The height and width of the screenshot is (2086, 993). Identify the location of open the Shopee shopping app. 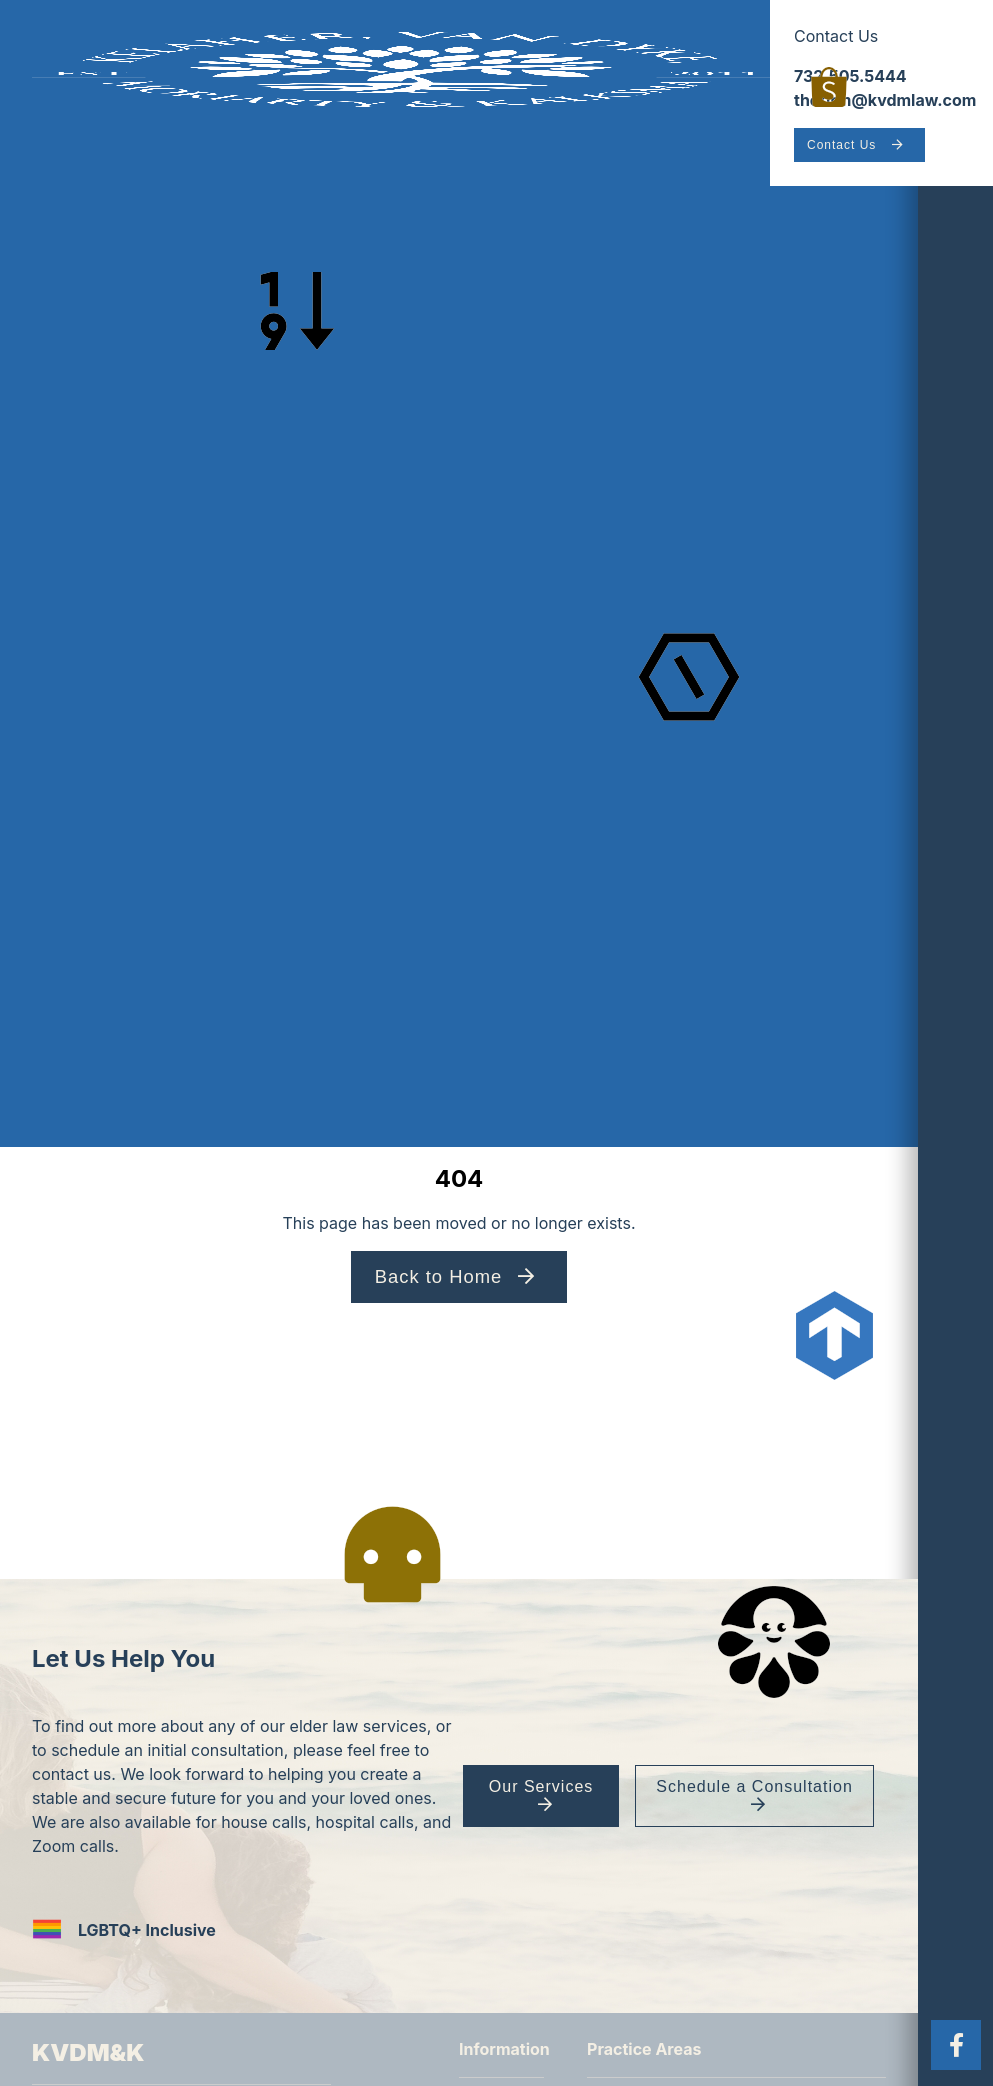
(829, 87).